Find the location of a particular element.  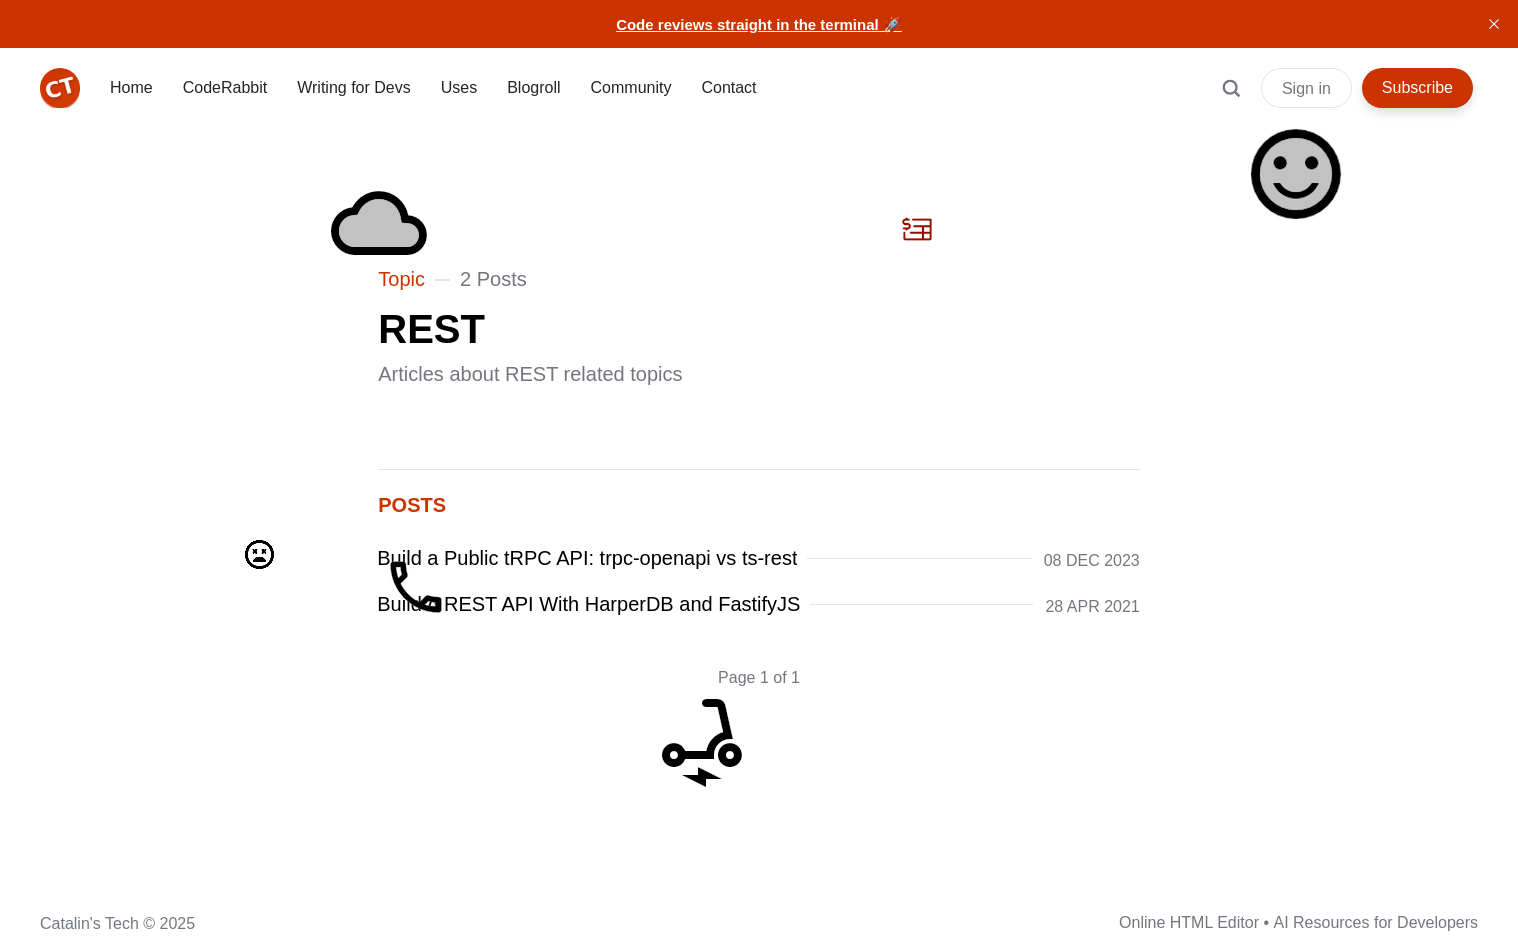

view invoice details is located at coordinates (917, 229).